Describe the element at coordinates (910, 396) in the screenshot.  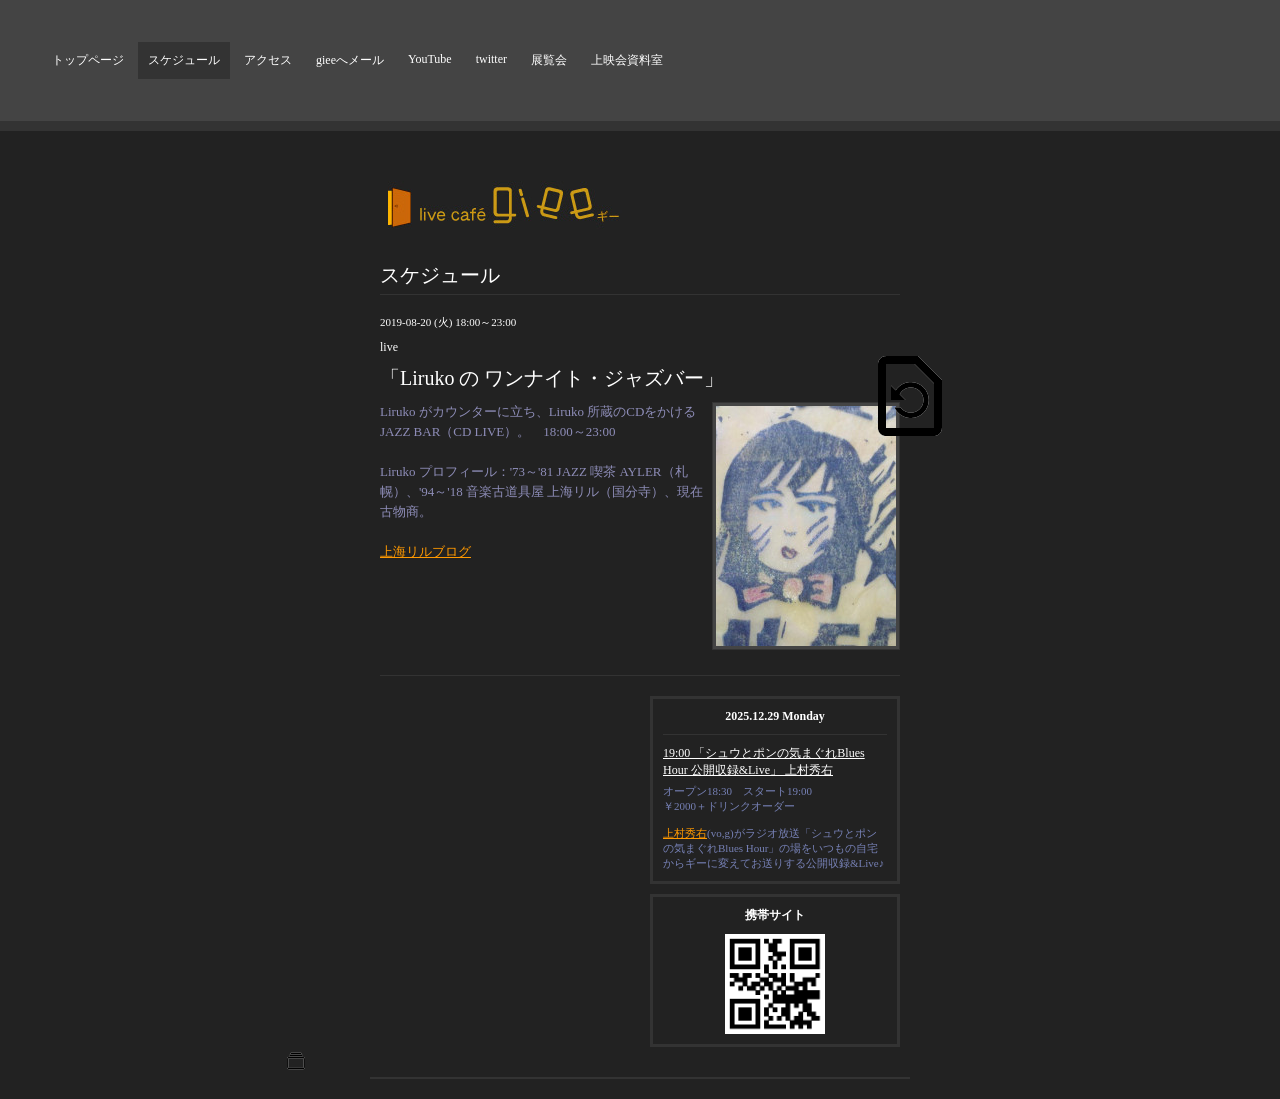
I see `restore a previous version of a document` at that location.